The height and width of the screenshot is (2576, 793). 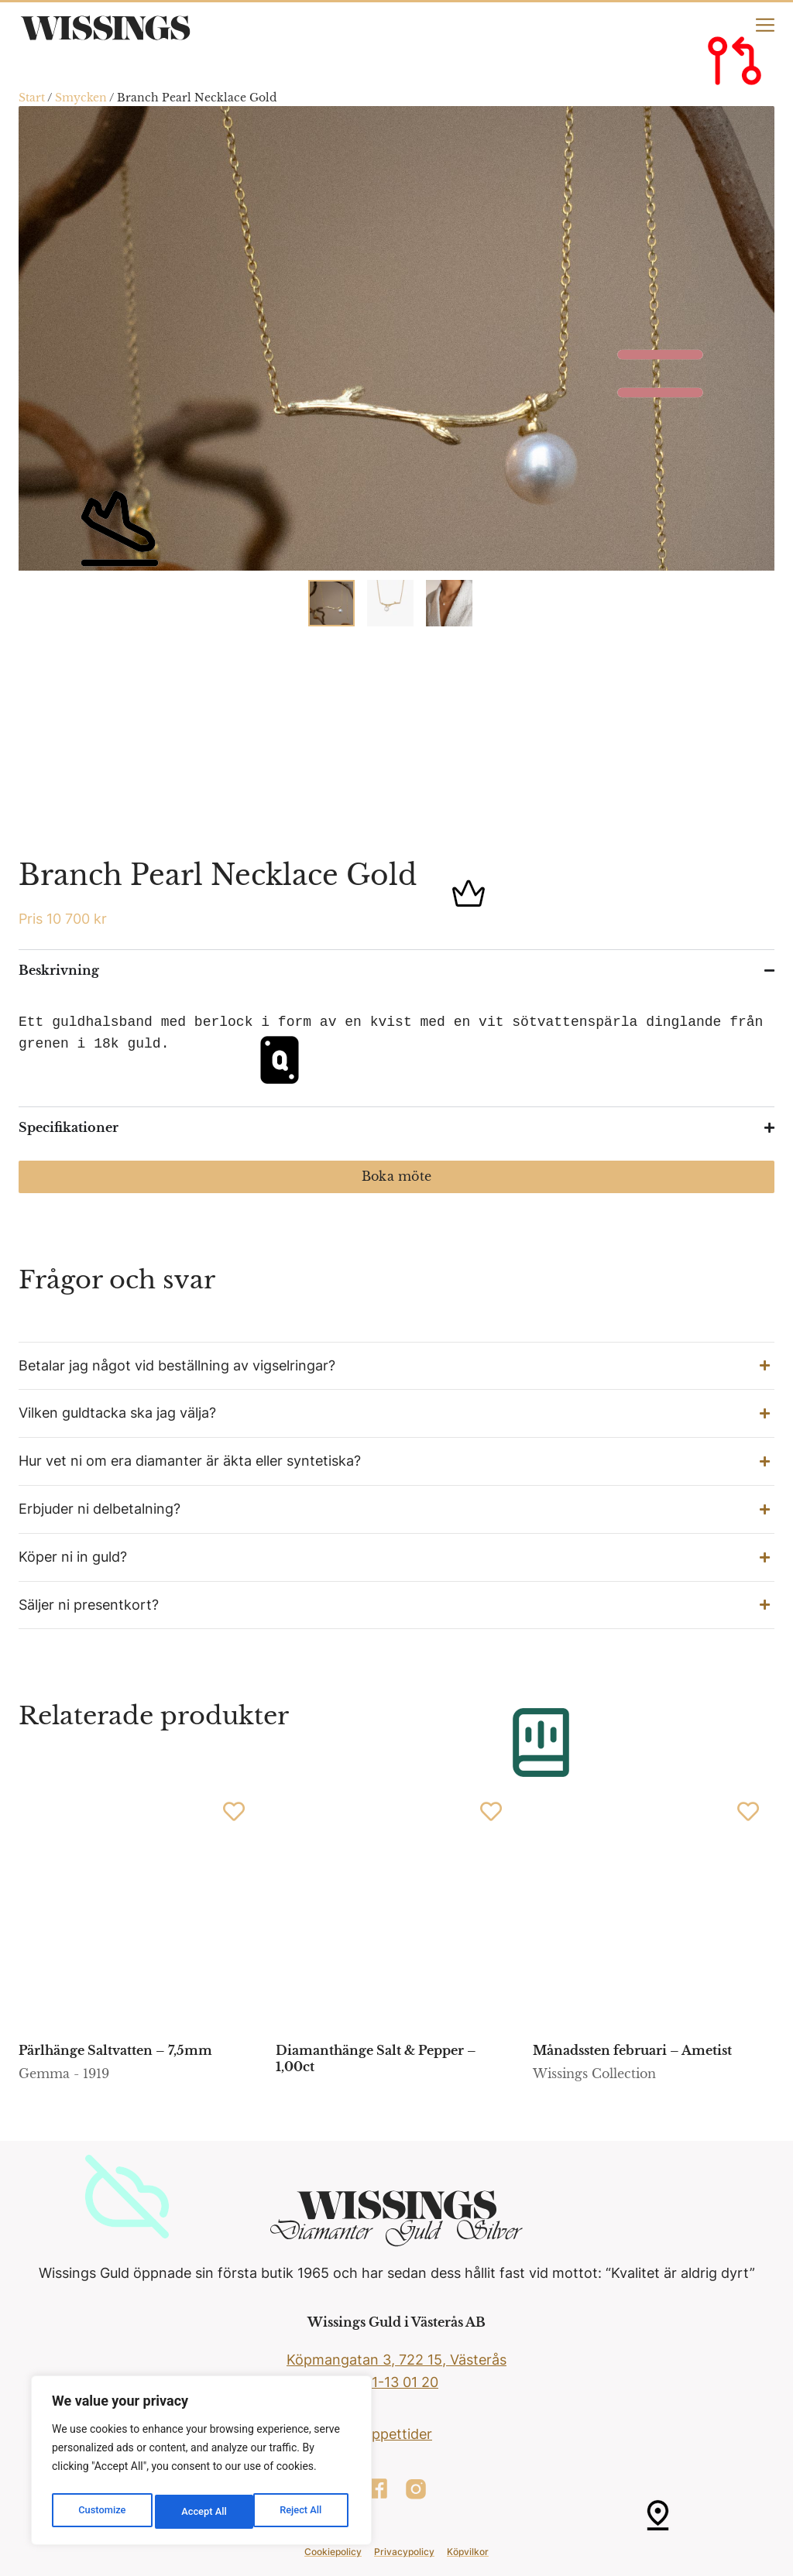 I want to click on indicates arriving flight status, so click(x=119, y=527).